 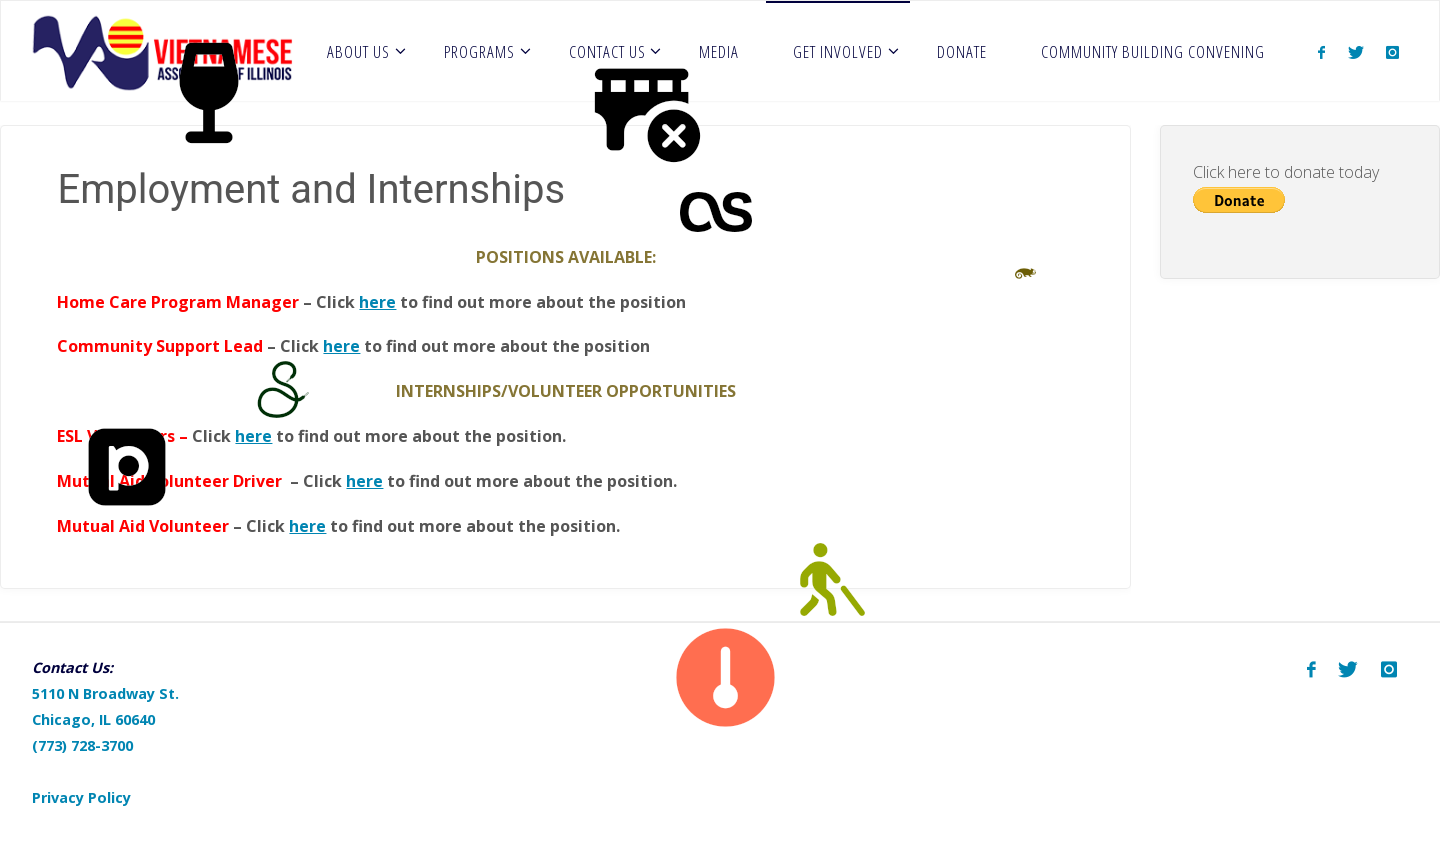 What do you see at coordinates (716, 212) in the screenshot?
I see `open Last.fm app` at bounding box center [716, 212].